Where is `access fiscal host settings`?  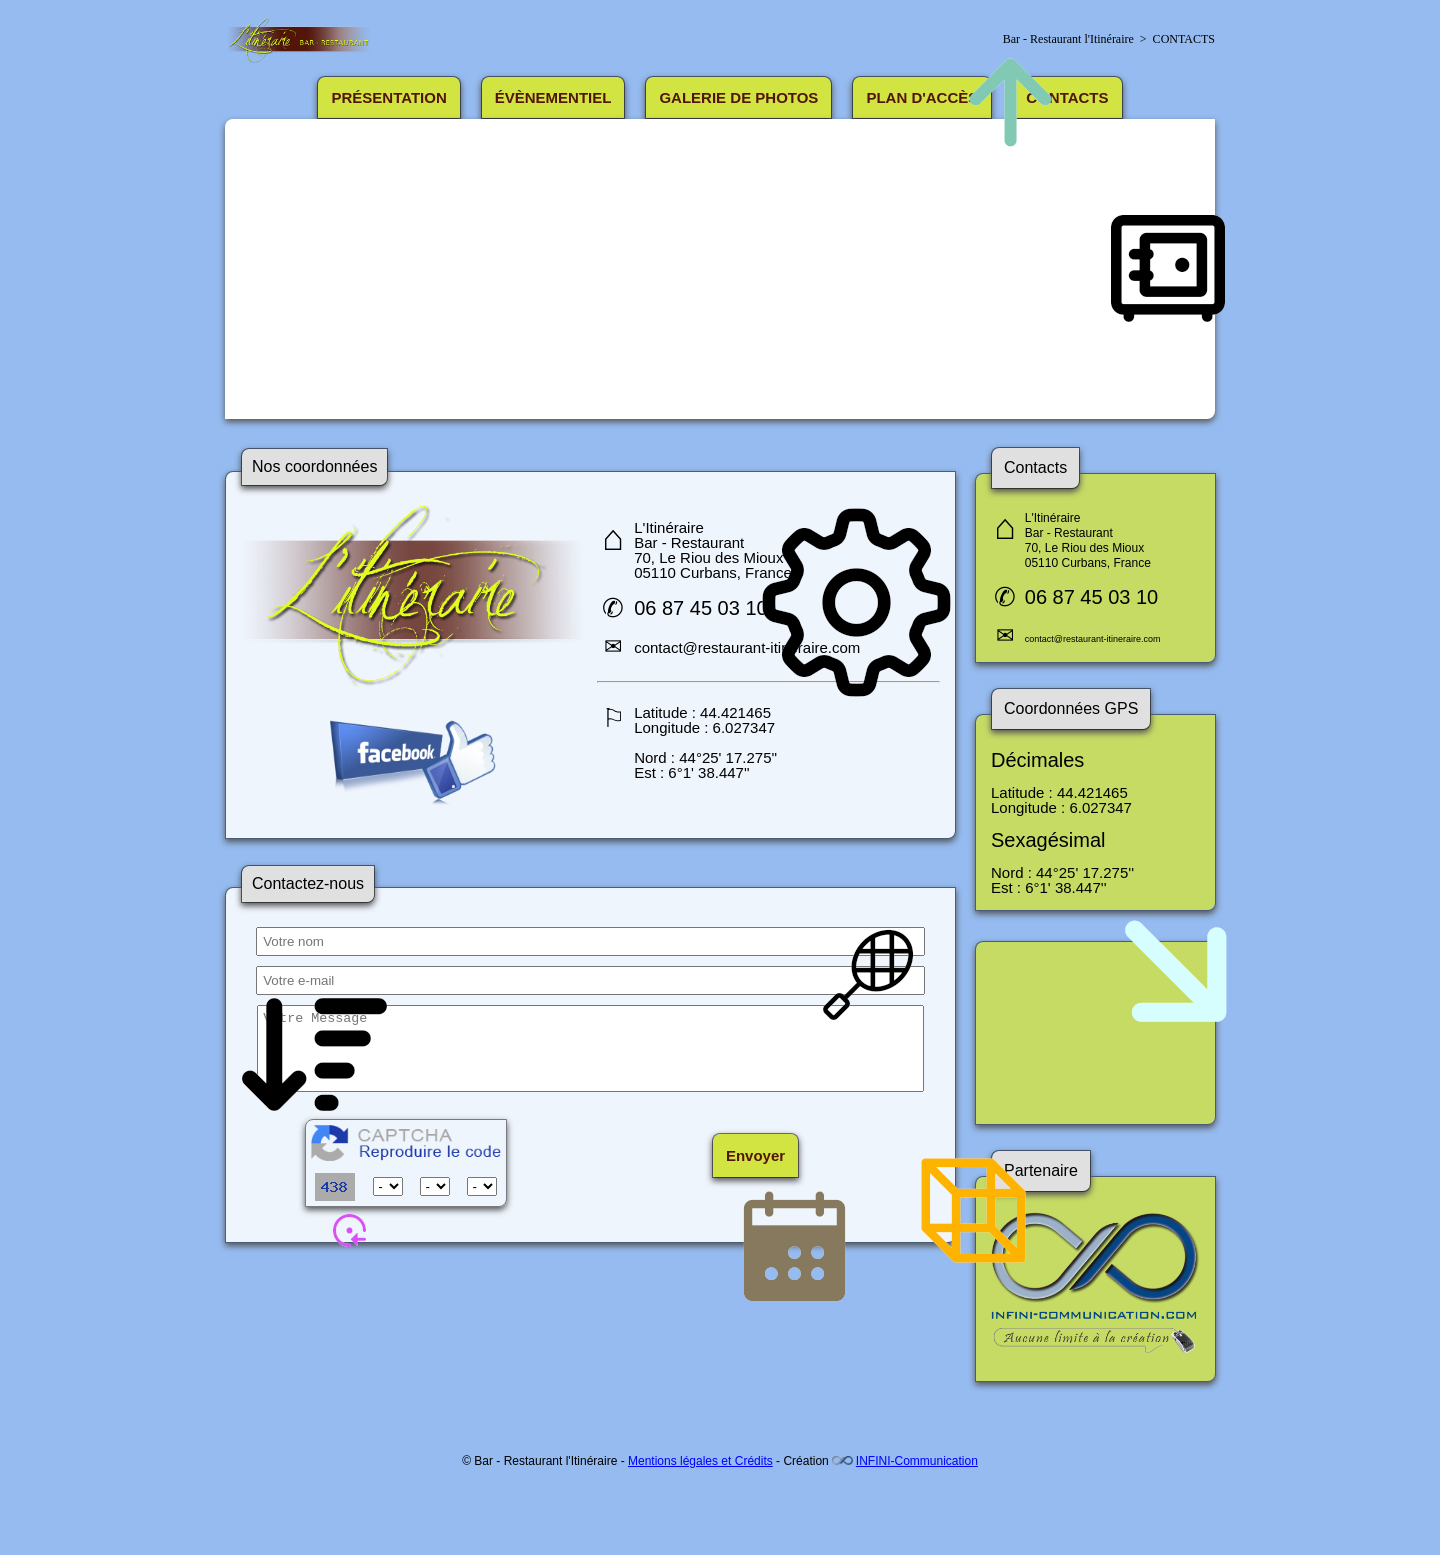 access fiscal host settings is located at coordinates (1168, 272).